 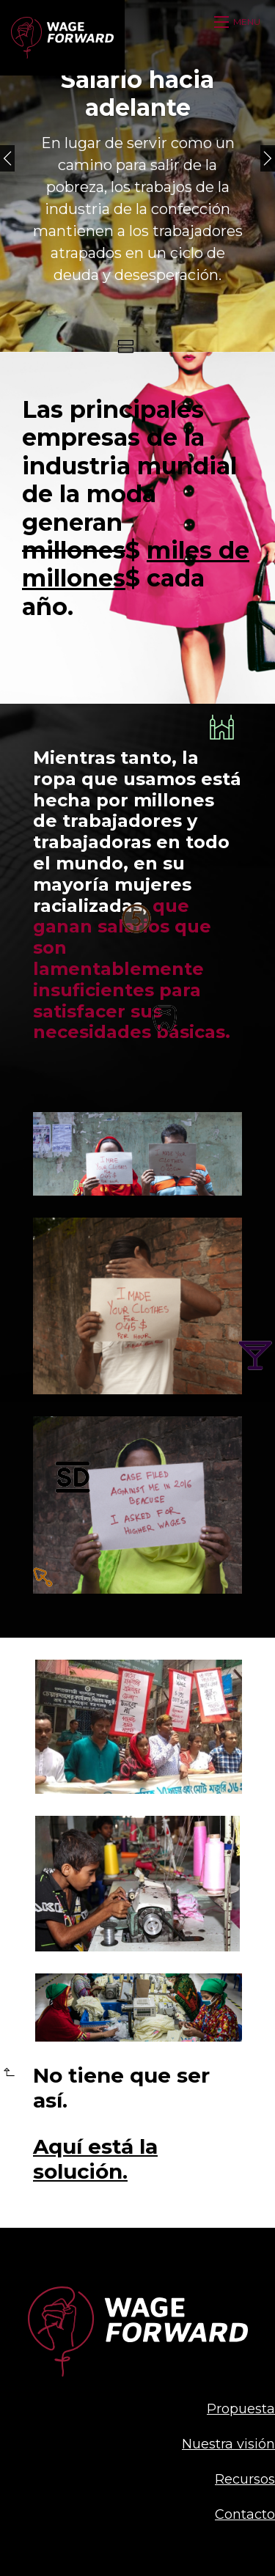 I want to click on view bar or cocktail menu, so click(x=255, y=1355).